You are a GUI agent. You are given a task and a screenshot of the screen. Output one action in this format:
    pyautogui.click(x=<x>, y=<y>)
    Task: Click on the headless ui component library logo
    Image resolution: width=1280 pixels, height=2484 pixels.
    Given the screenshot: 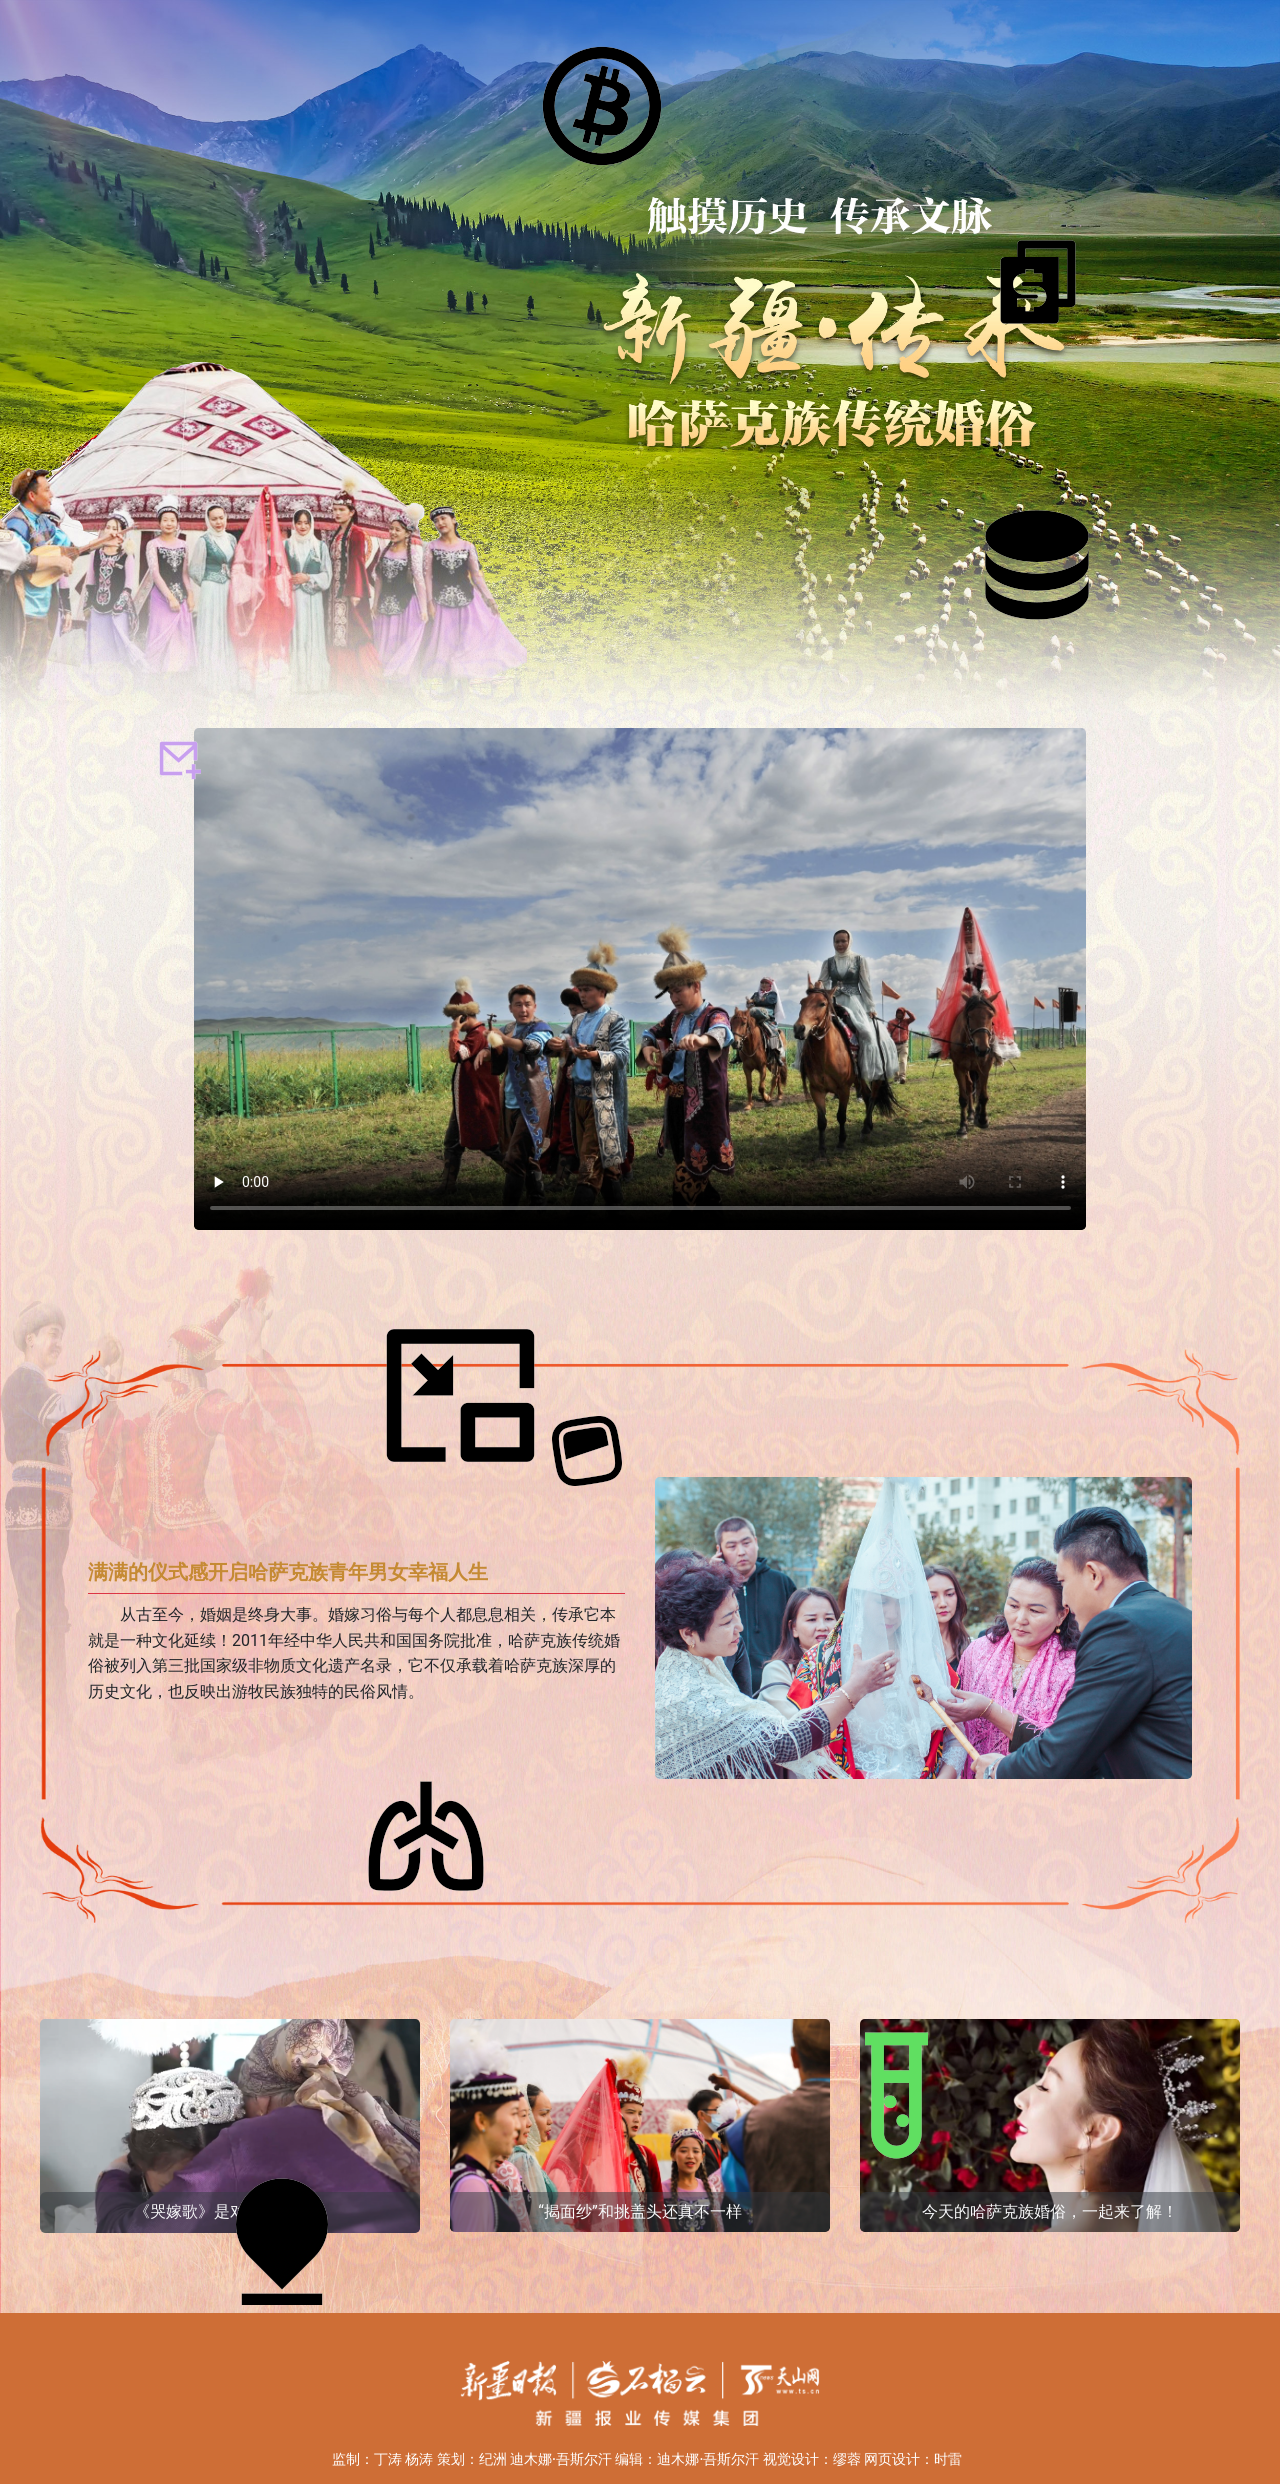 What is the action you would take?
    pyautogui.click(x=587, y=1451)
    